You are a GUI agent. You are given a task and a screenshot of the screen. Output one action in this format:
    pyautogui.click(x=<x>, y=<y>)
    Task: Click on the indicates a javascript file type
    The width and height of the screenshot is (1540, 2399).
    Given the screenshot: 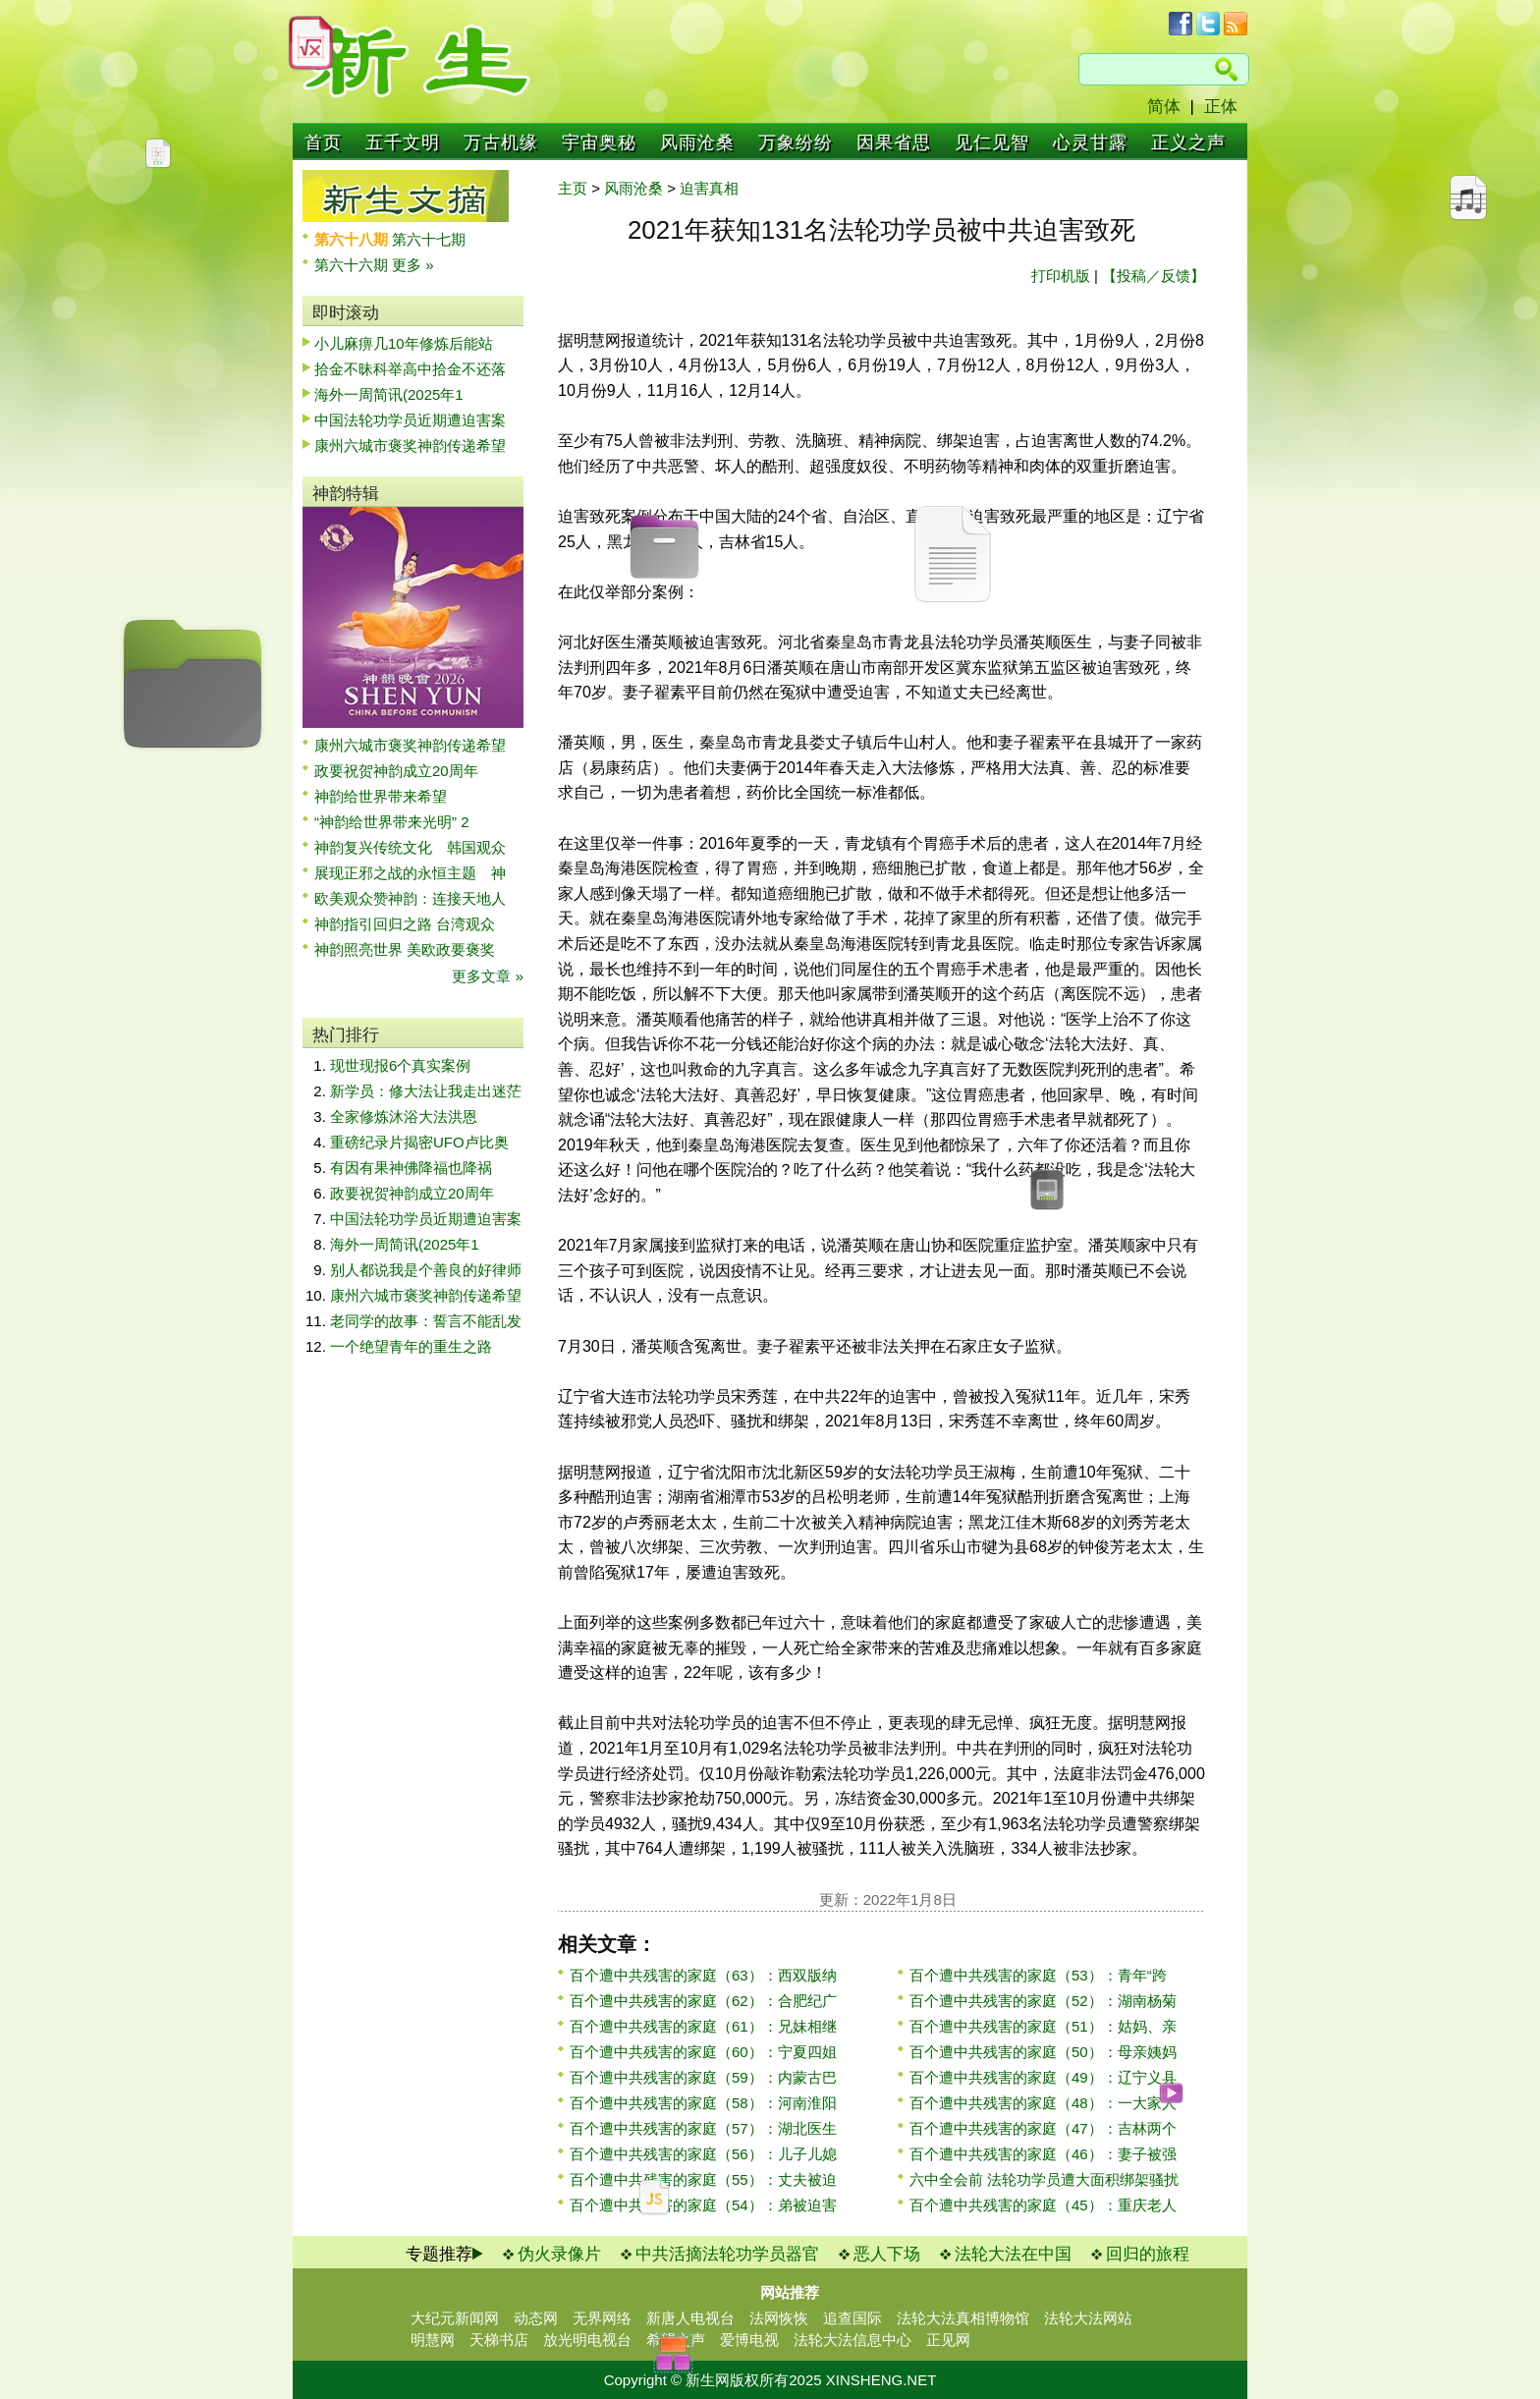 What is the action you would take?
    pyautogui.click(x=654, y=2197)
    